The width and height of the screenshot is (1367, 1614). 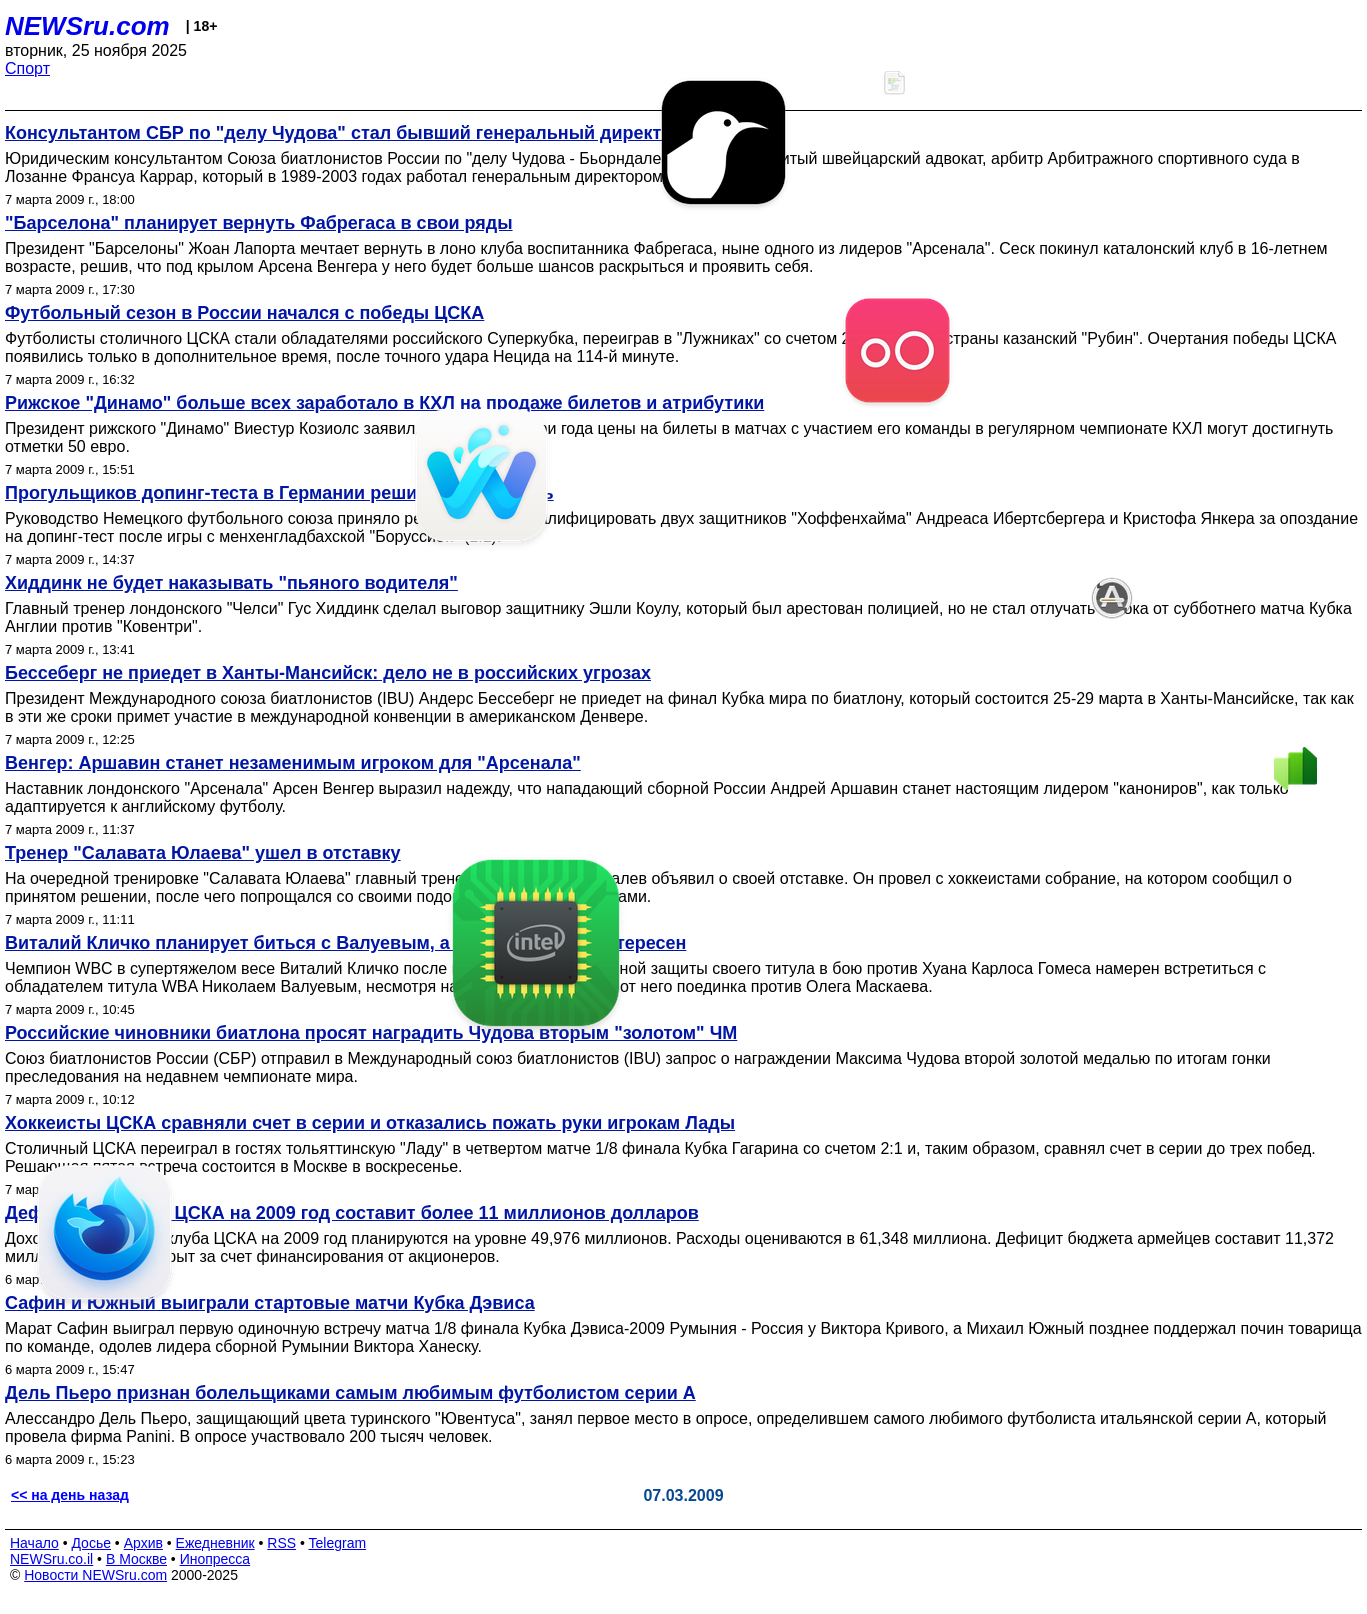 What do you see at coordinates (536, 943) in the screenshot?
I see `open cpu frequency monitoring app` at bounding box center [536, 943].